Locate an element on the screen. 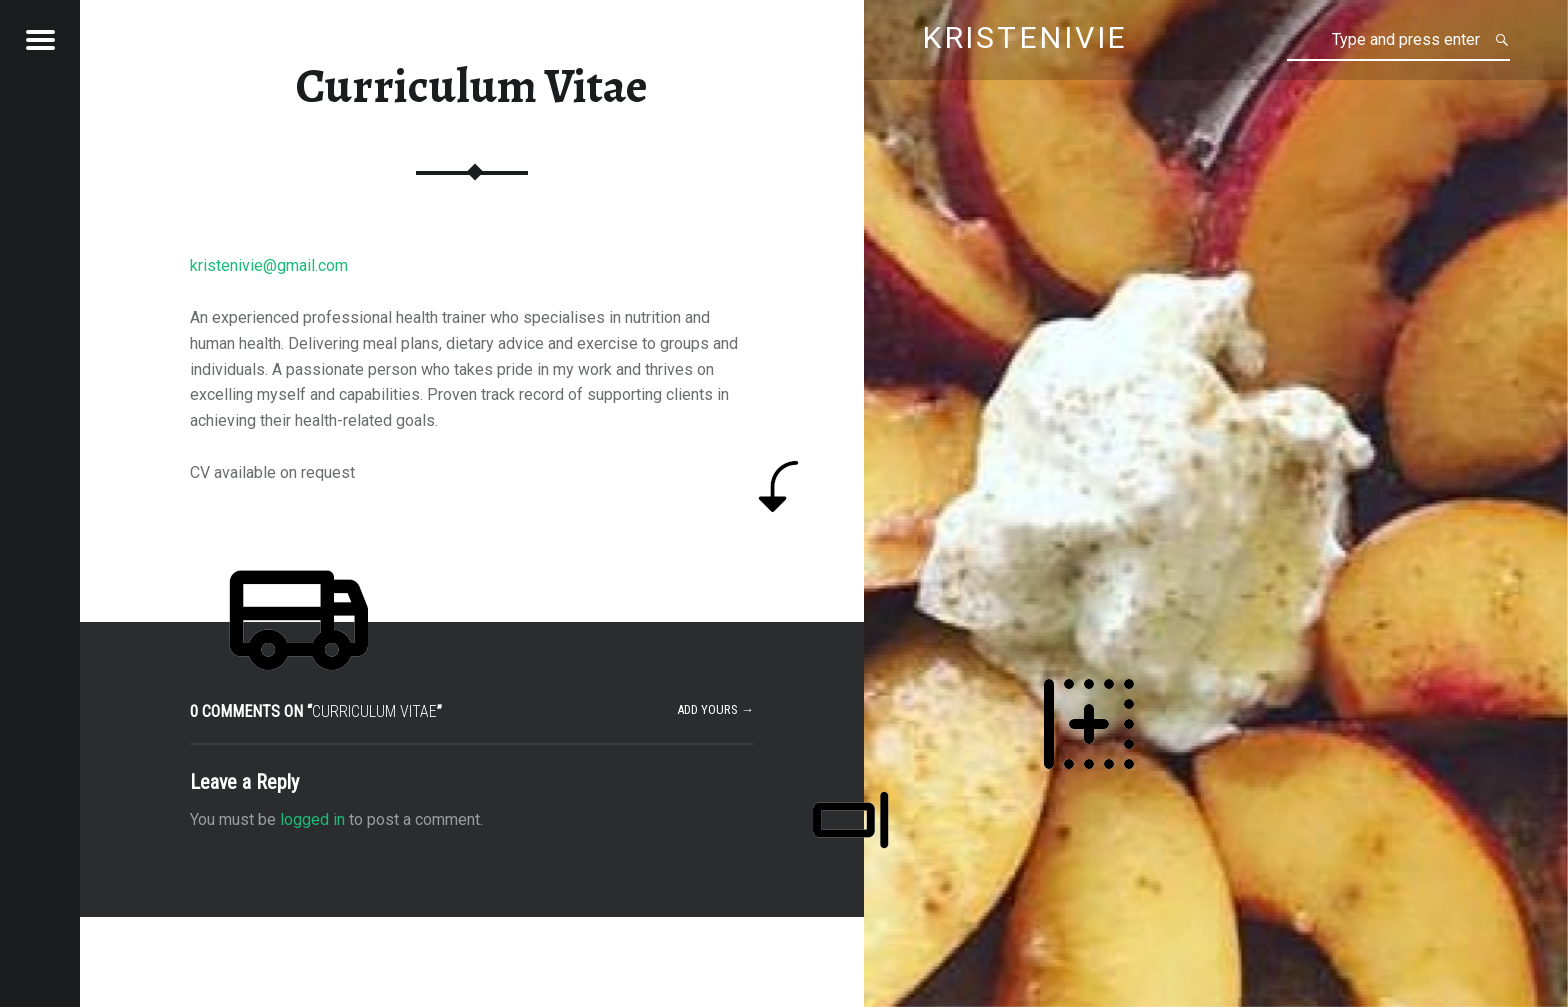 The width and height of the screenshot is (1568, 1007). track your delivery status is located at coordinates (295, 613).